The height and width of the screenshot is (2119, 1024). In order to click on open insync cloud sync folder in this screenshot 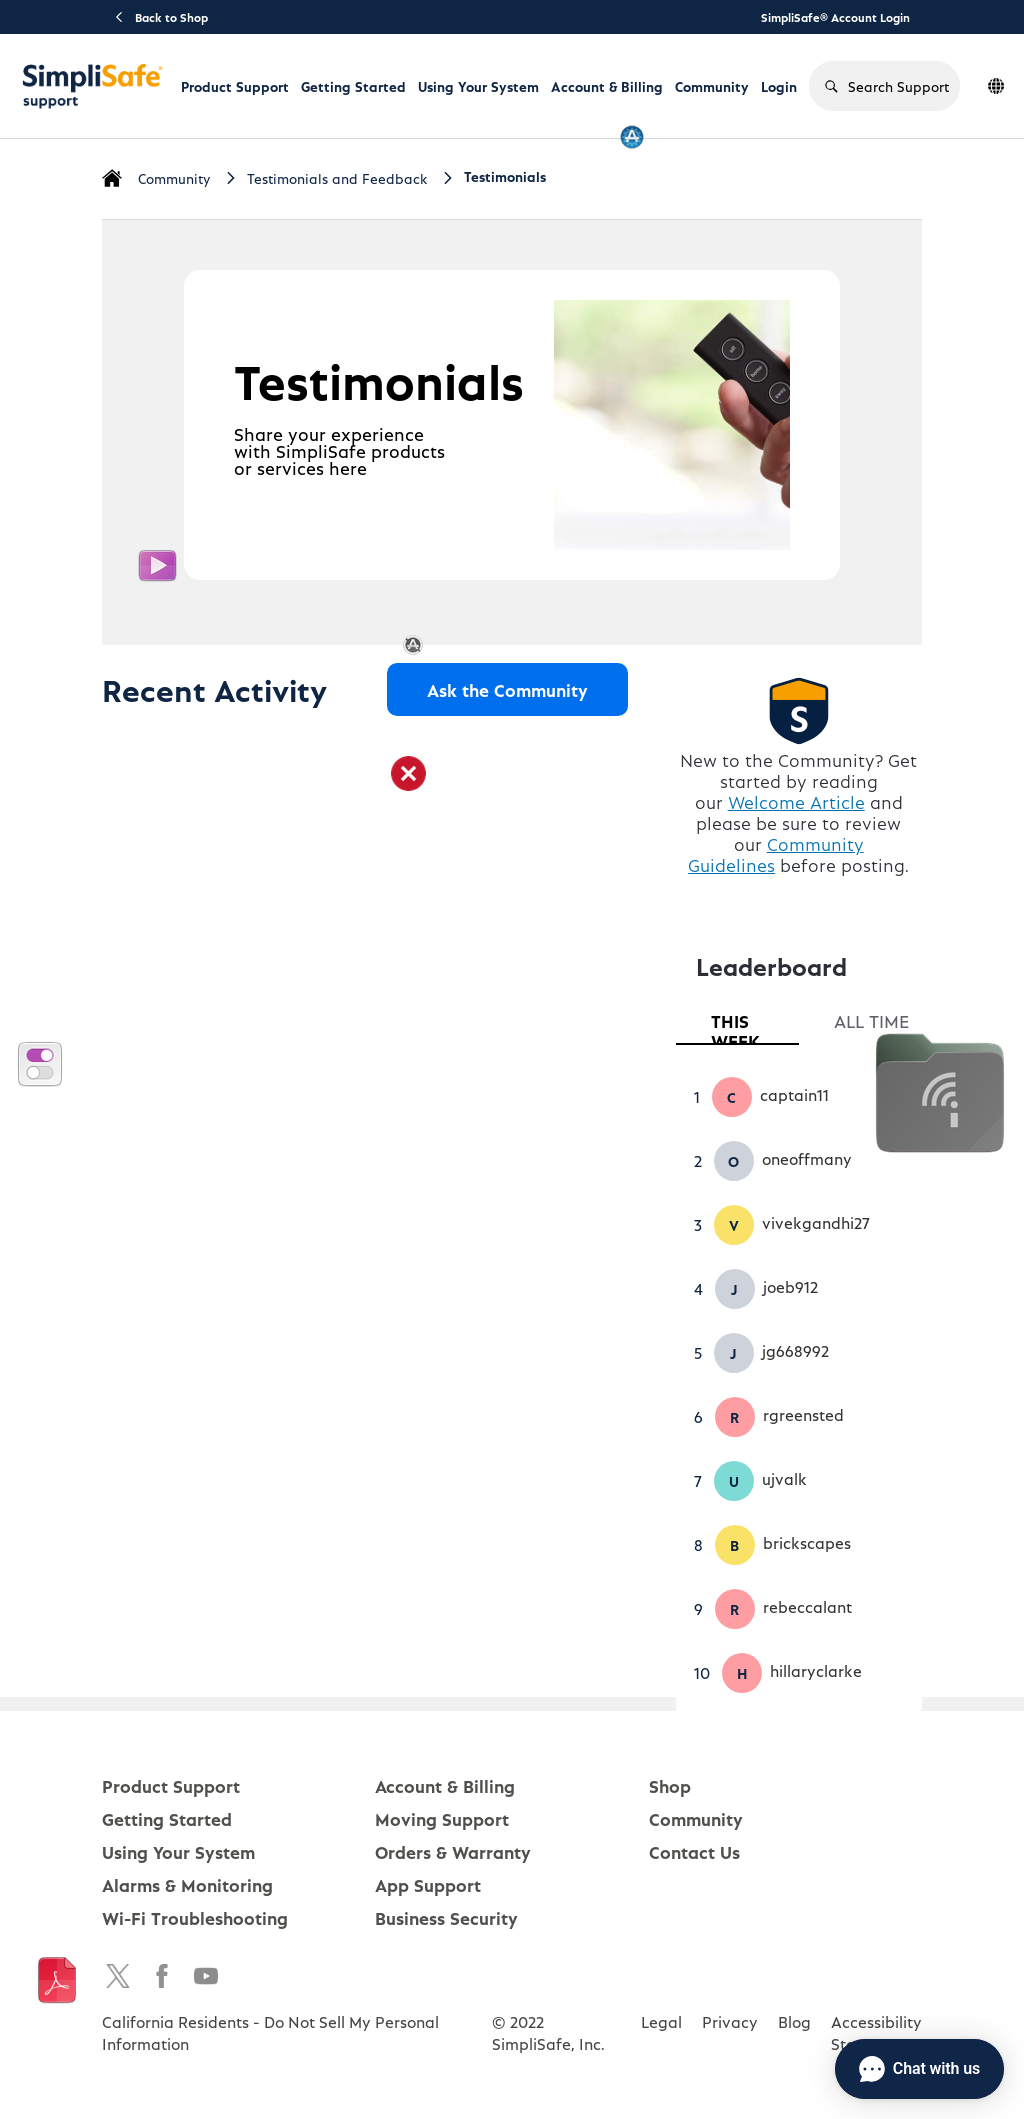, I will do `click(940, 1093)`.